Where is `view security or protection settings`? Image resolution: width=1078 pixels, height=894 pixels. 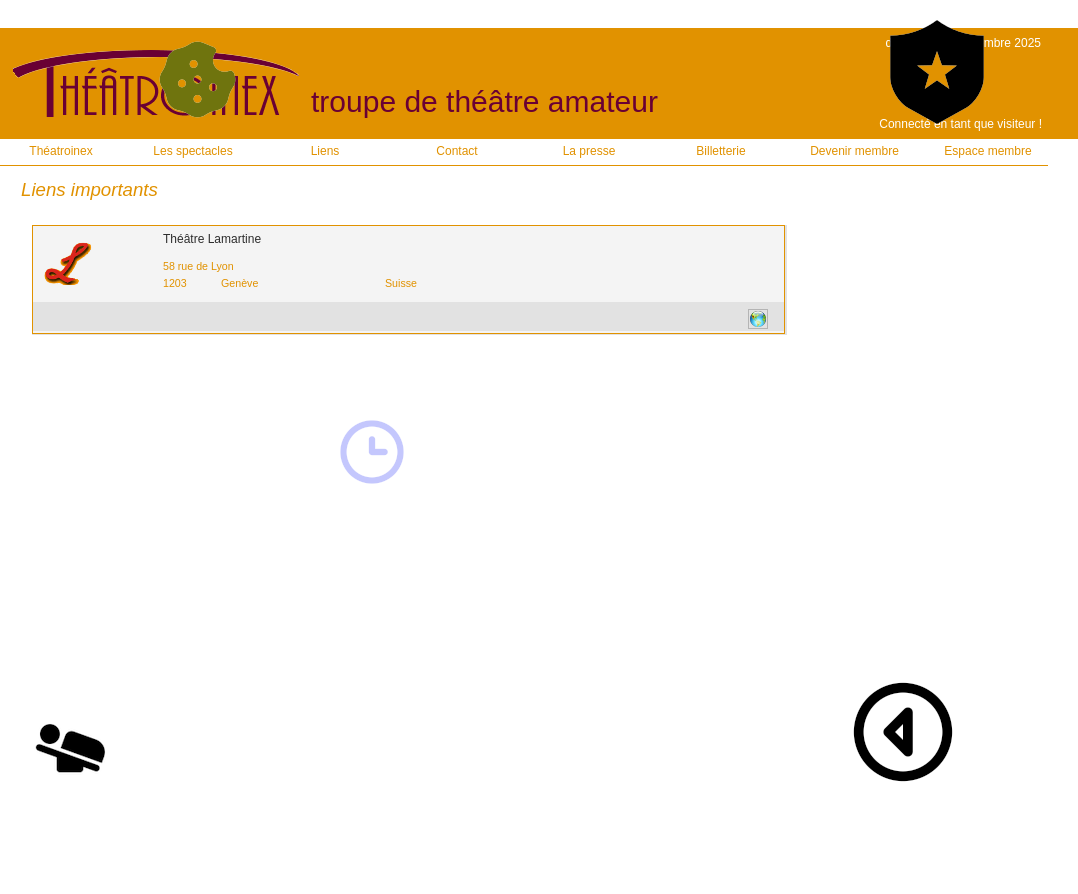
view security or protection settings is located at coordinates (937, 72).